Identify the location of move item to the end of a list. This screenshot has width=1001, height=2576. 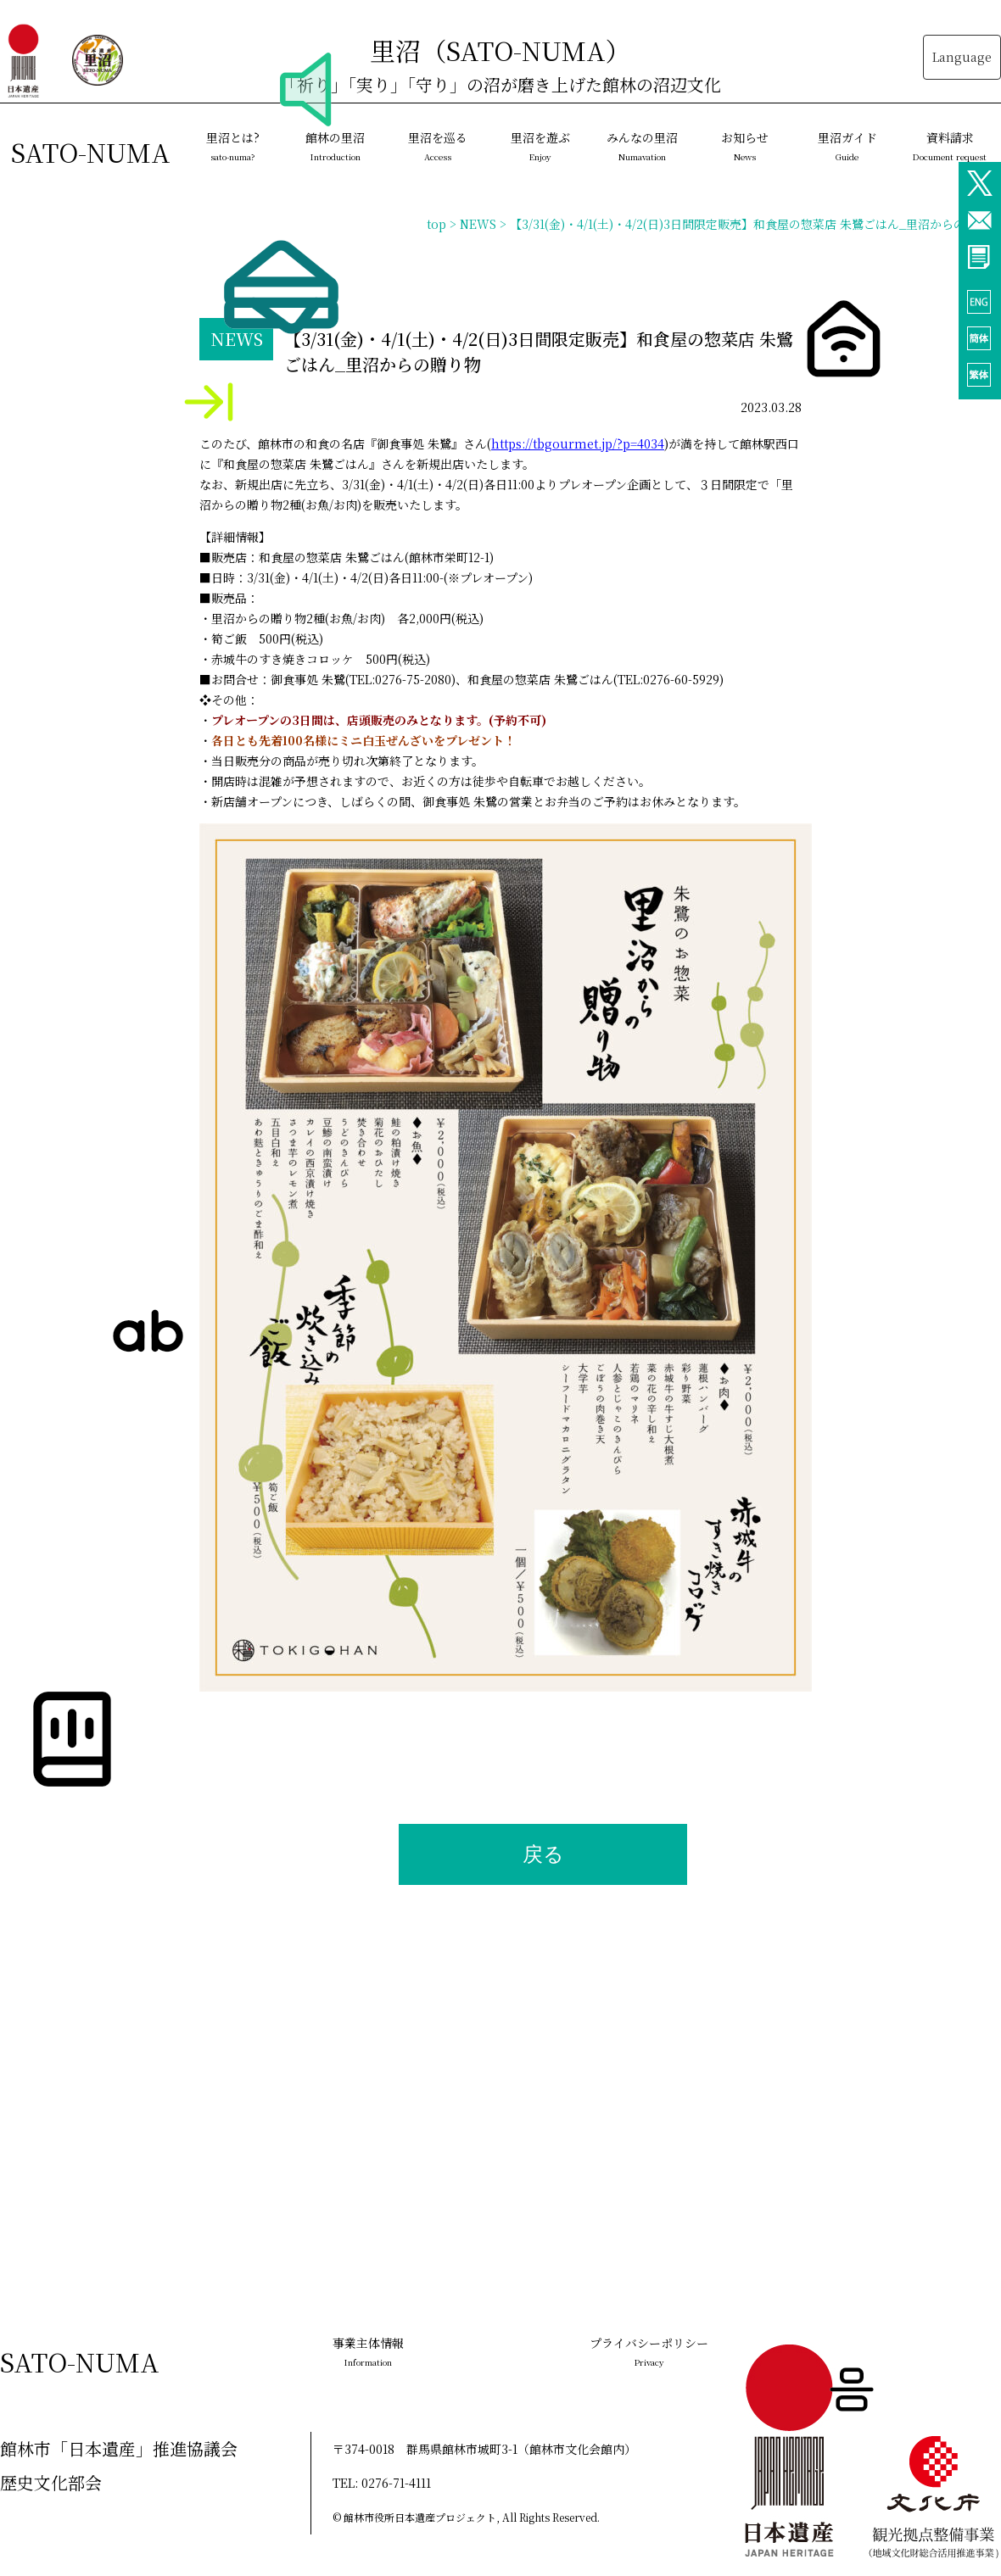
(209, 402).